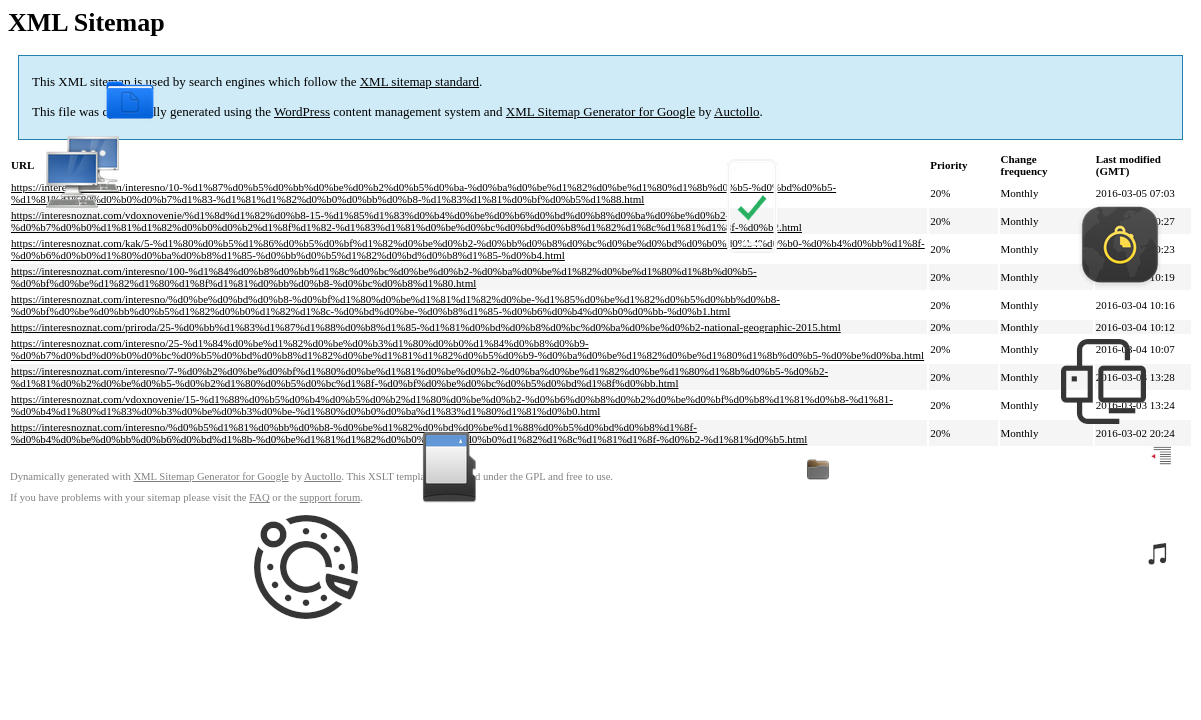 The image size is (1201, 720). I want to click on indicates incoming network data transfer, so click(82, 172).